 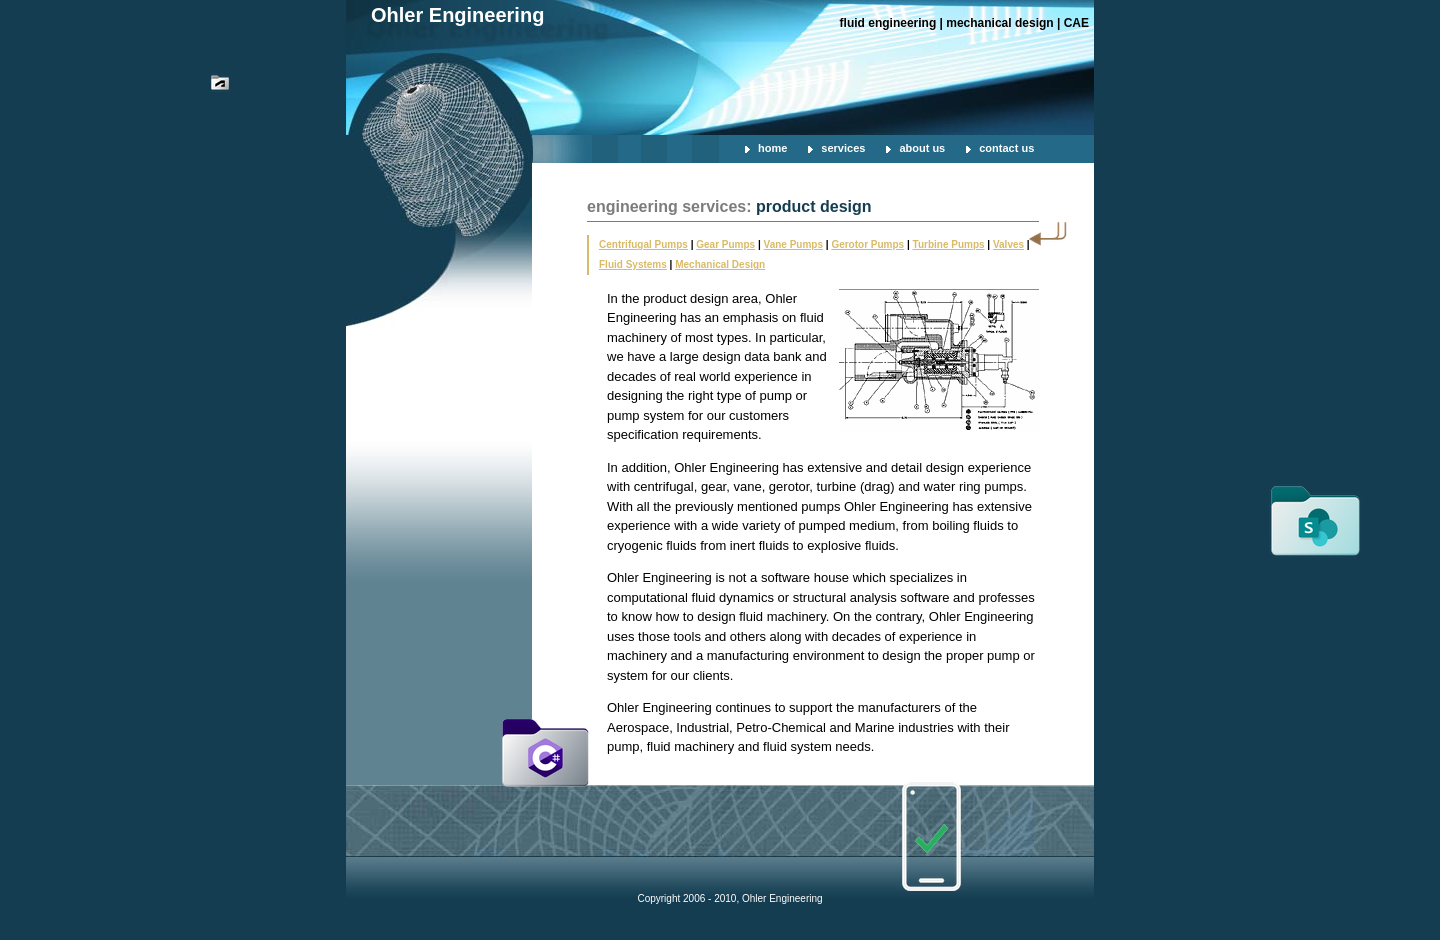 What do you see at coordinates (1047, 231) in the screenshot?
I see `reply to all recipients of an email` at bounding box center [1047, 231].